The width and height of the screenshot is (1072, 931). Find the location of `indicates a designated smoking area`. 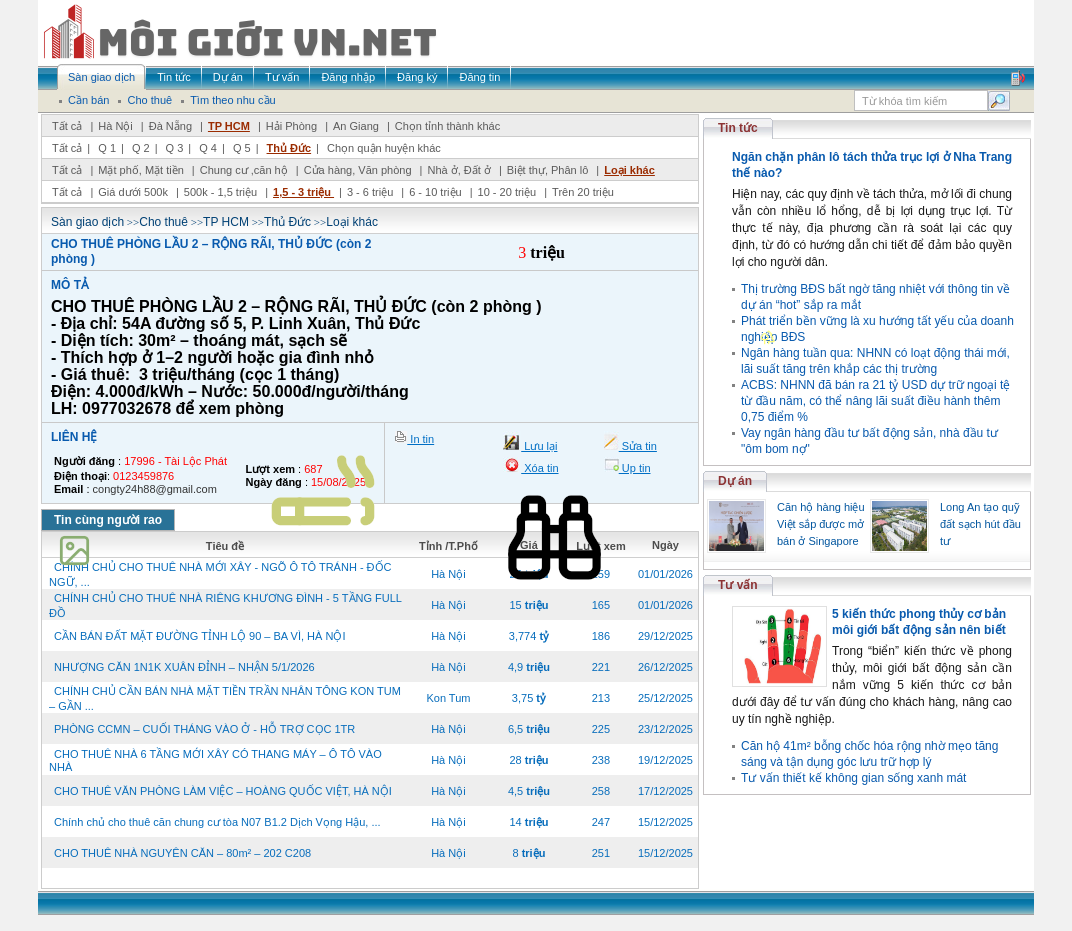

indicates a designated smoking area is located at coordinates (323, 502).